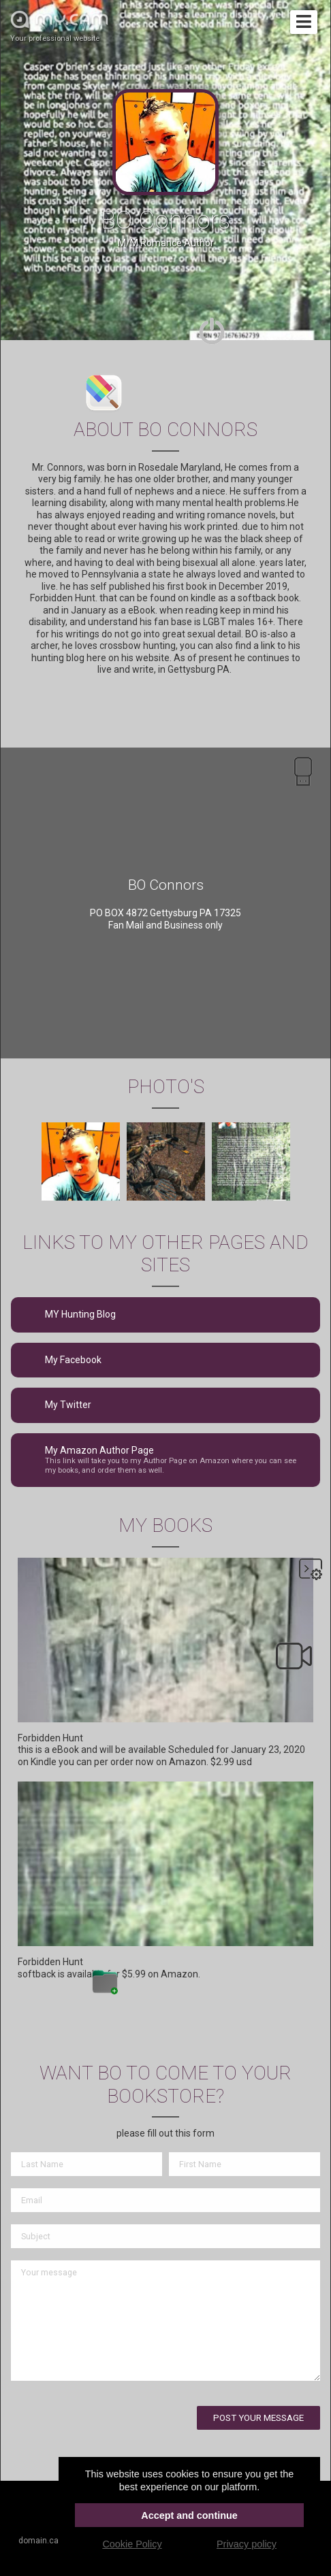 Image resolution: width=331 pixels, height=2576 pixels. Describe the element at coordinates (105, 1981) in the screenshot. I see `create a new folder` at that location.